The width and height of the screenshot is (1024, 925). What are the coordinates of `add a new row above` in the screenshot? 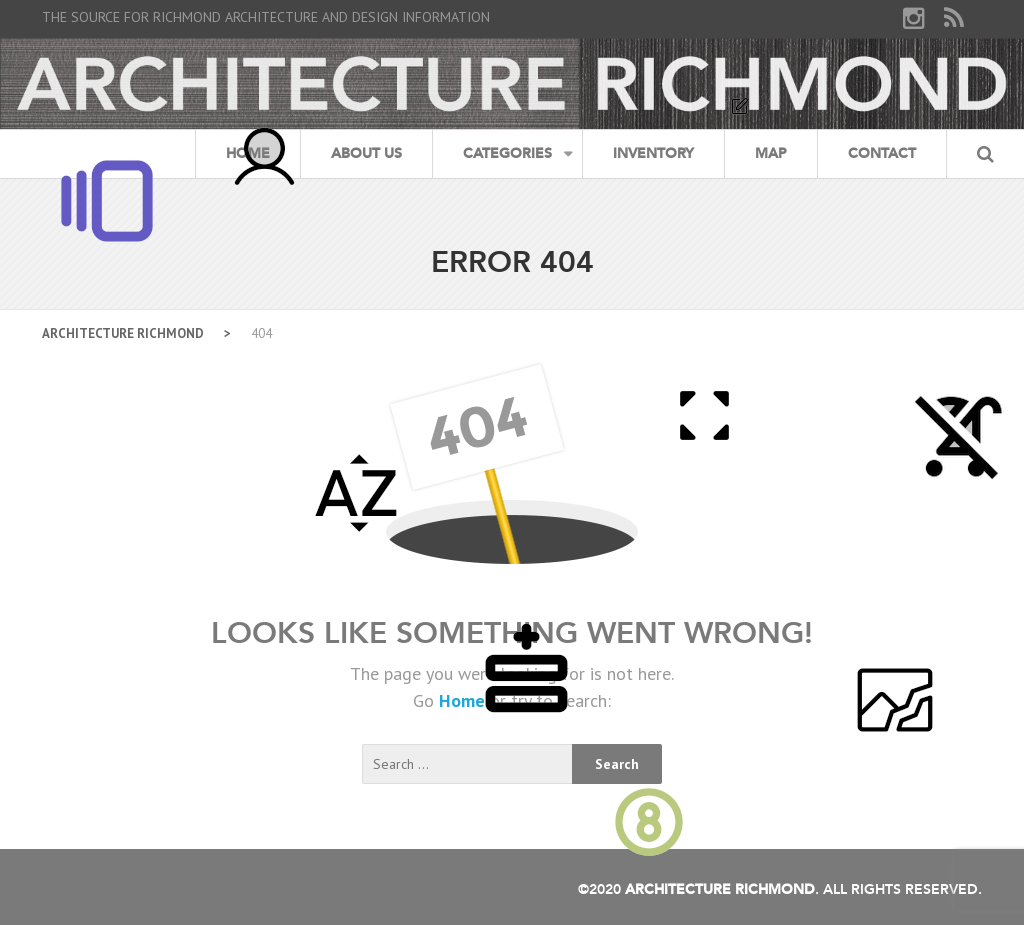 It's located at (526, 674).